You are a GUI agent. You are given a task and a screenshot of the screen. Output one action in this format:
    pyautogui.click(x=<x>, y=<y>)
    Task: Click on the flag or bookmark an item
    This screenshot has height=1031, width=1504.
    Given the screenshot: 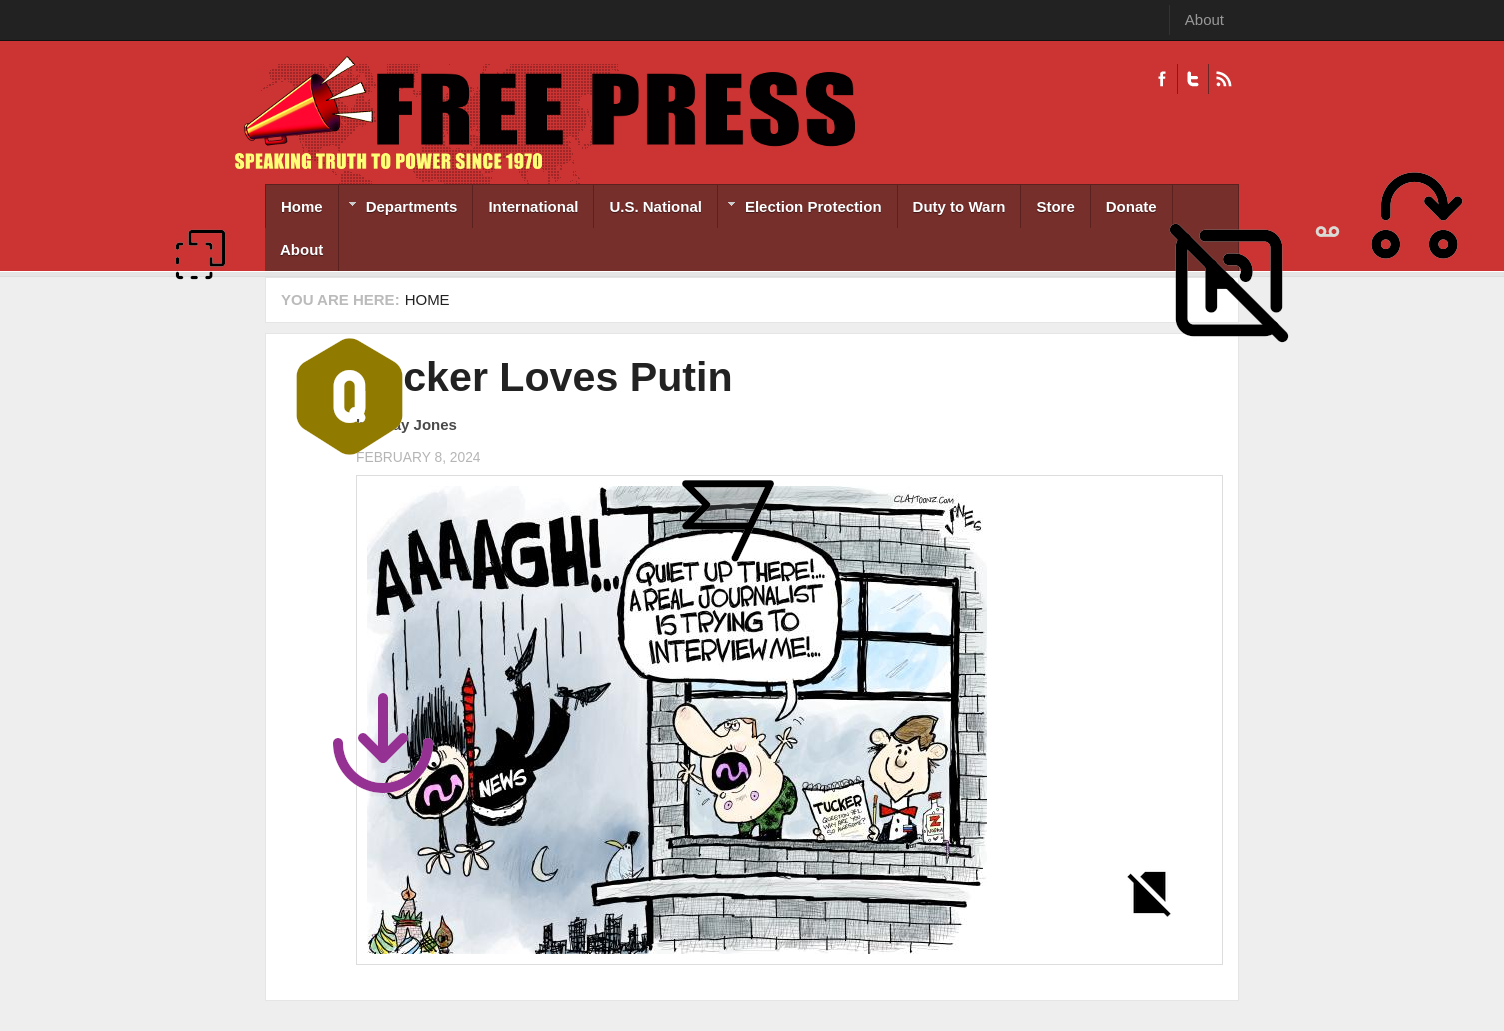 What is the action you would take?
    pyautogui.click(x=724, y=515)
    